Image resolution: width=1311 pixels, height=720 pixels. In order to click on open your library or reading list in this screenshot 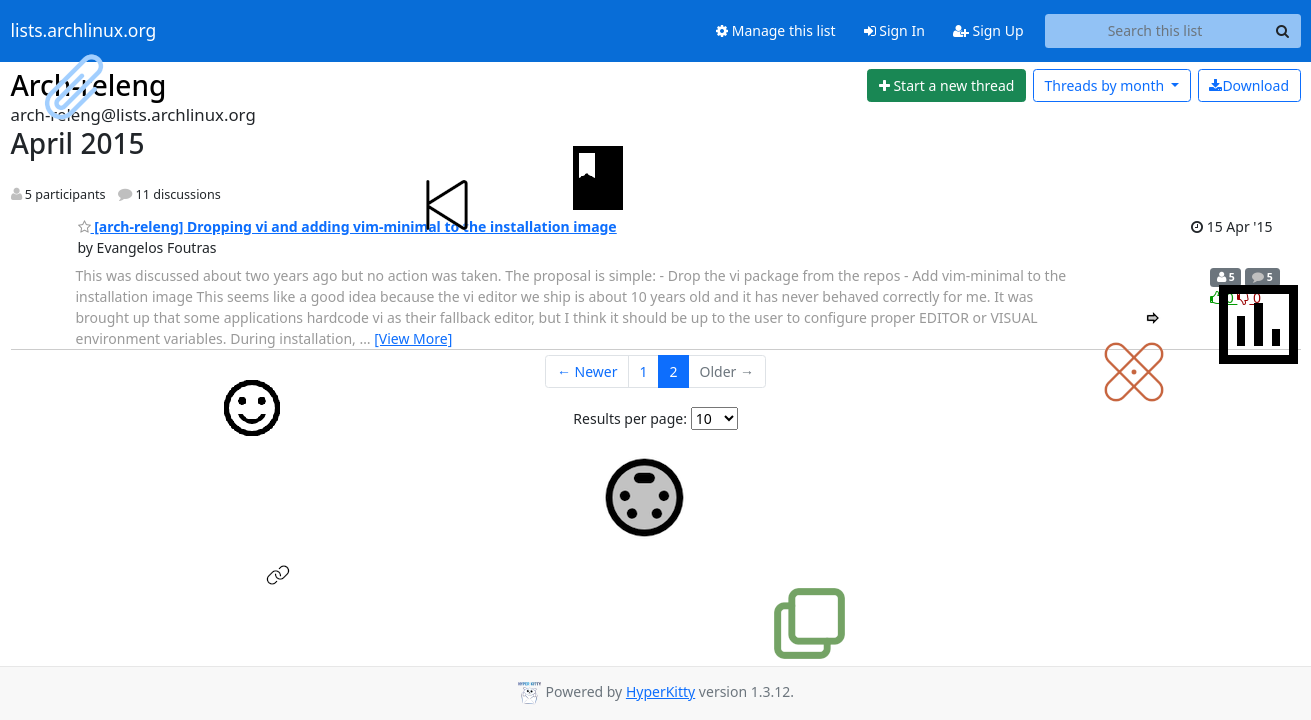, I will do `click(598, 178)`.